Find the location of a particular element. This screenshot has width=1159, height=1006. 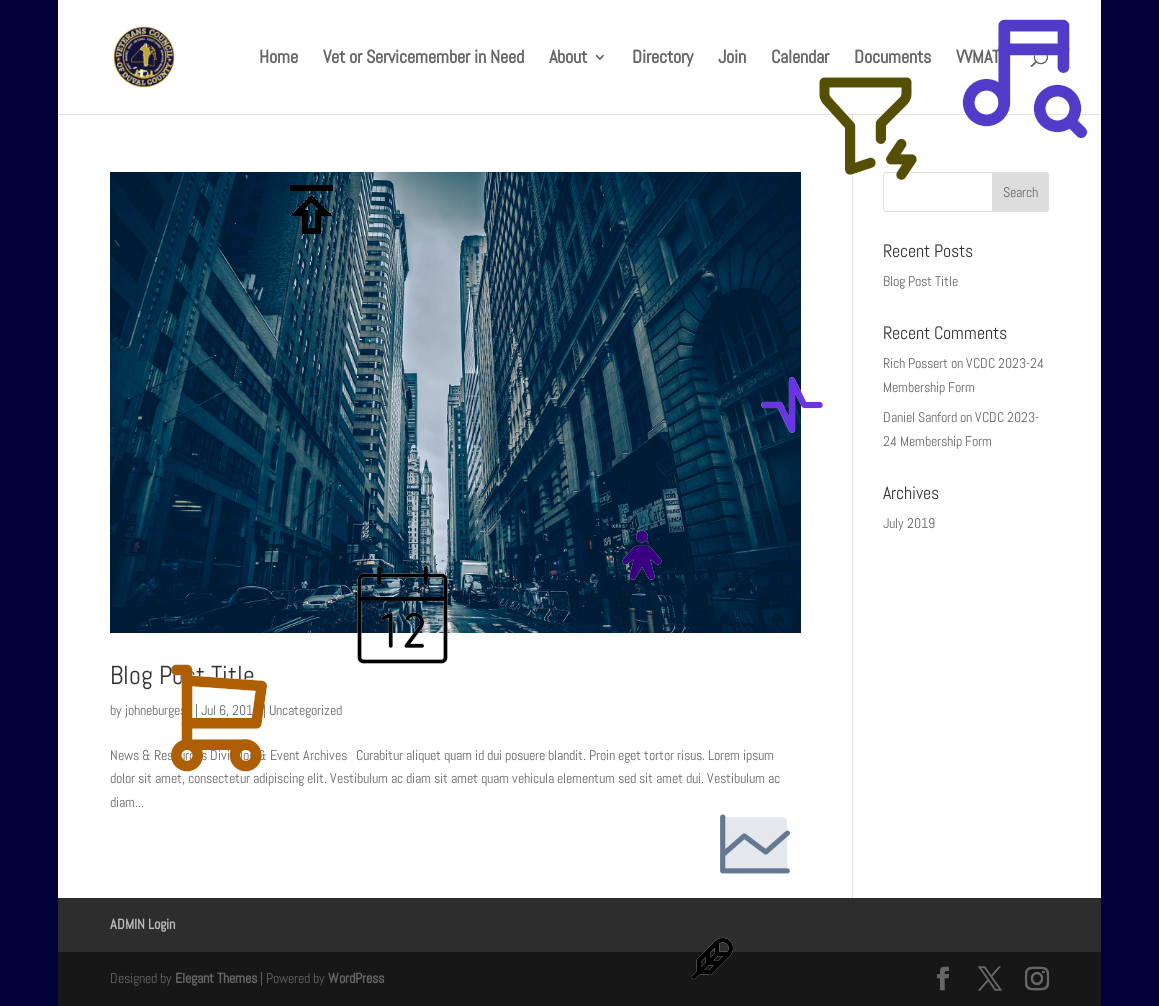

view calendar or schedule is located at coordinates (402, 618).